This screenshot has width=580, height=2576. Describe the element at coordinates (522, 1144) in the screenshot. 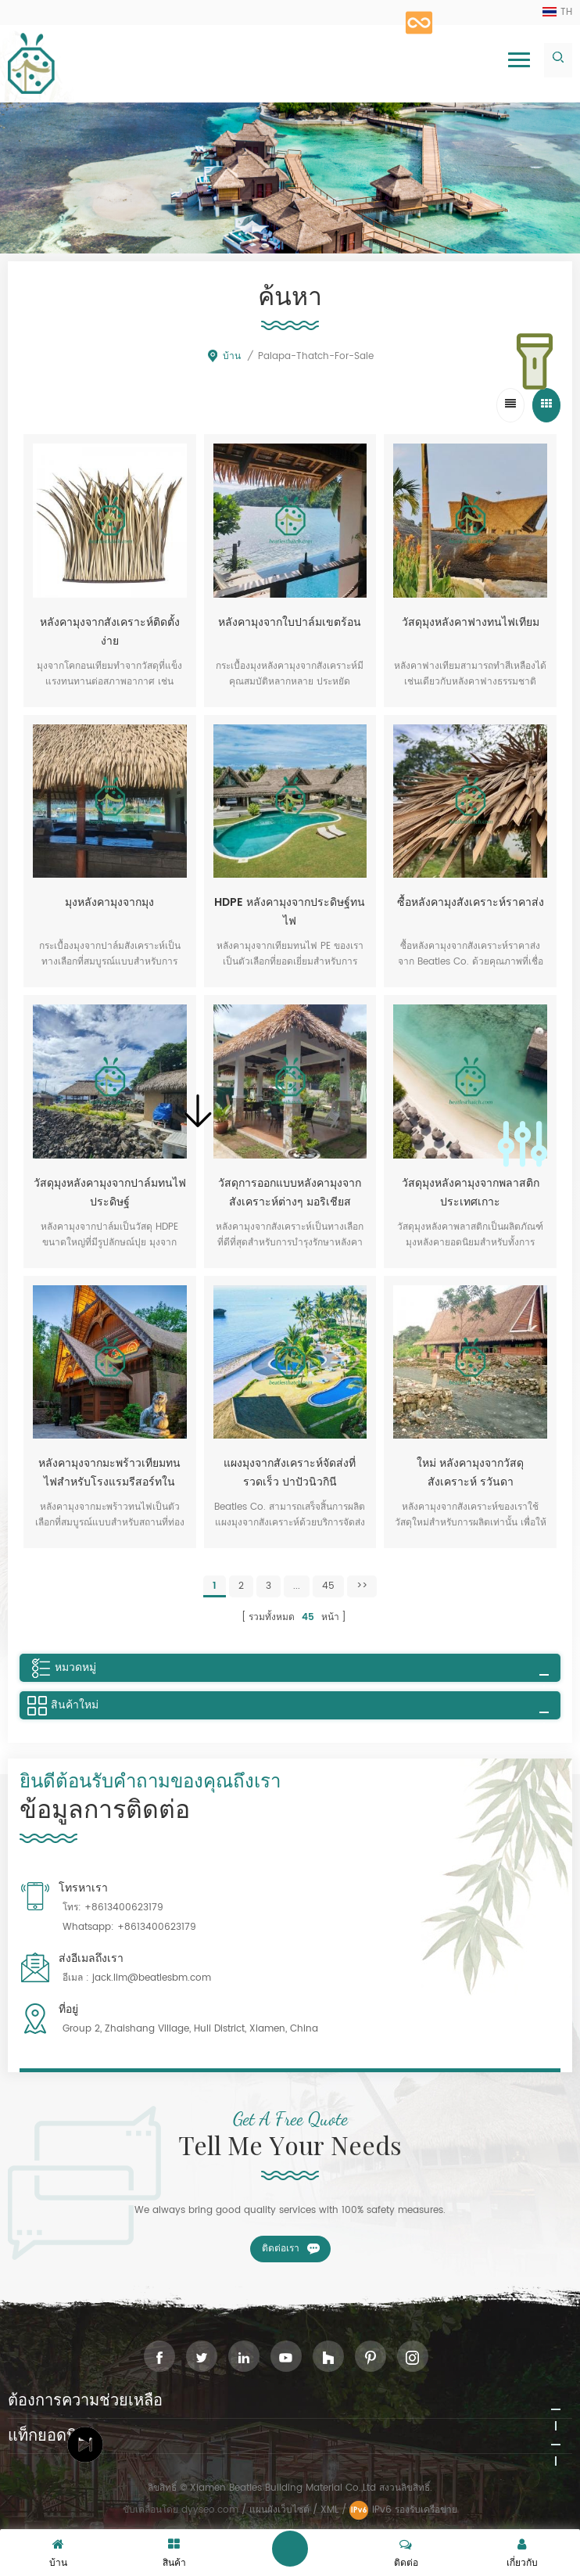

I see `adjust settings or preferences` at that location.